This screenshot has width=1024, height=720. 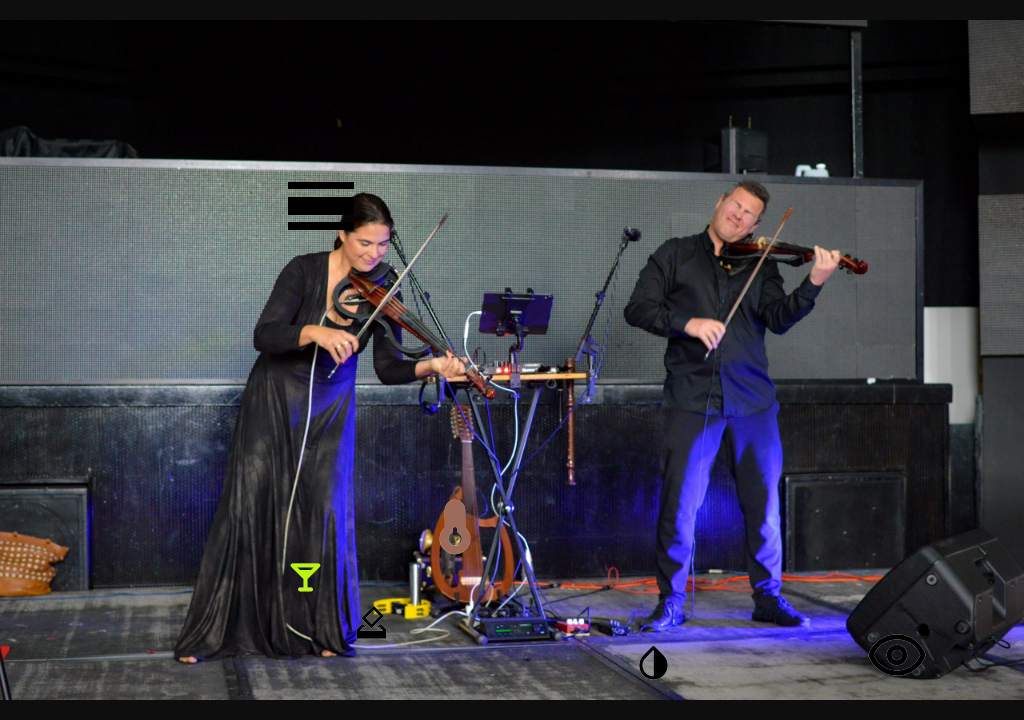 What do you see at coordinates (897, 655) in the screenshot?
I see `view or preview content` at bounding box center [897, 655].